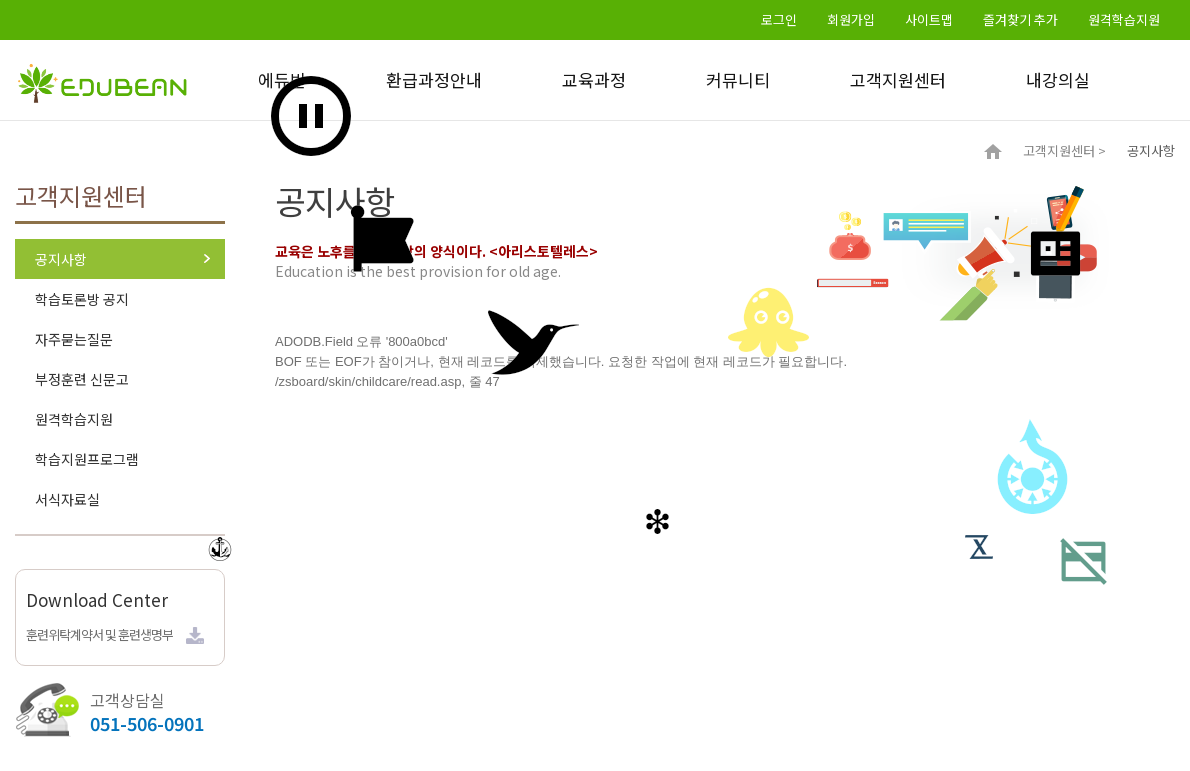  I want to click on chainguard company logo, so click(768, 322).